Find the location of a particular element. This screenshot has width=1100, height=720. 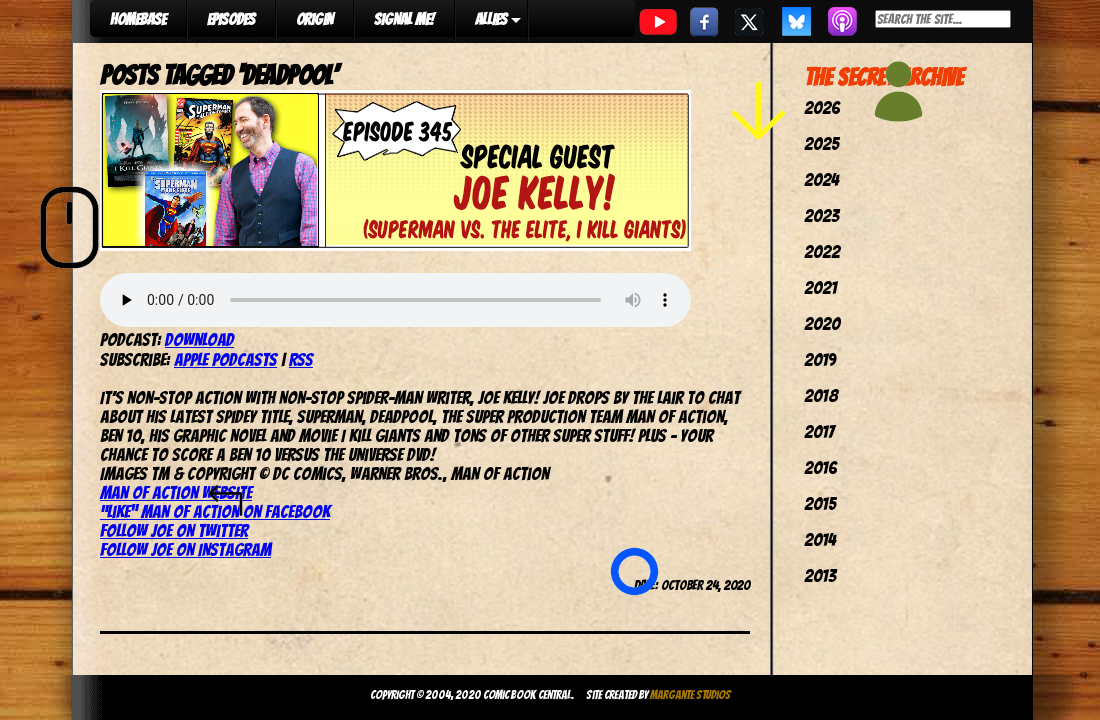

view your profile is located at coordinates (898, 91).